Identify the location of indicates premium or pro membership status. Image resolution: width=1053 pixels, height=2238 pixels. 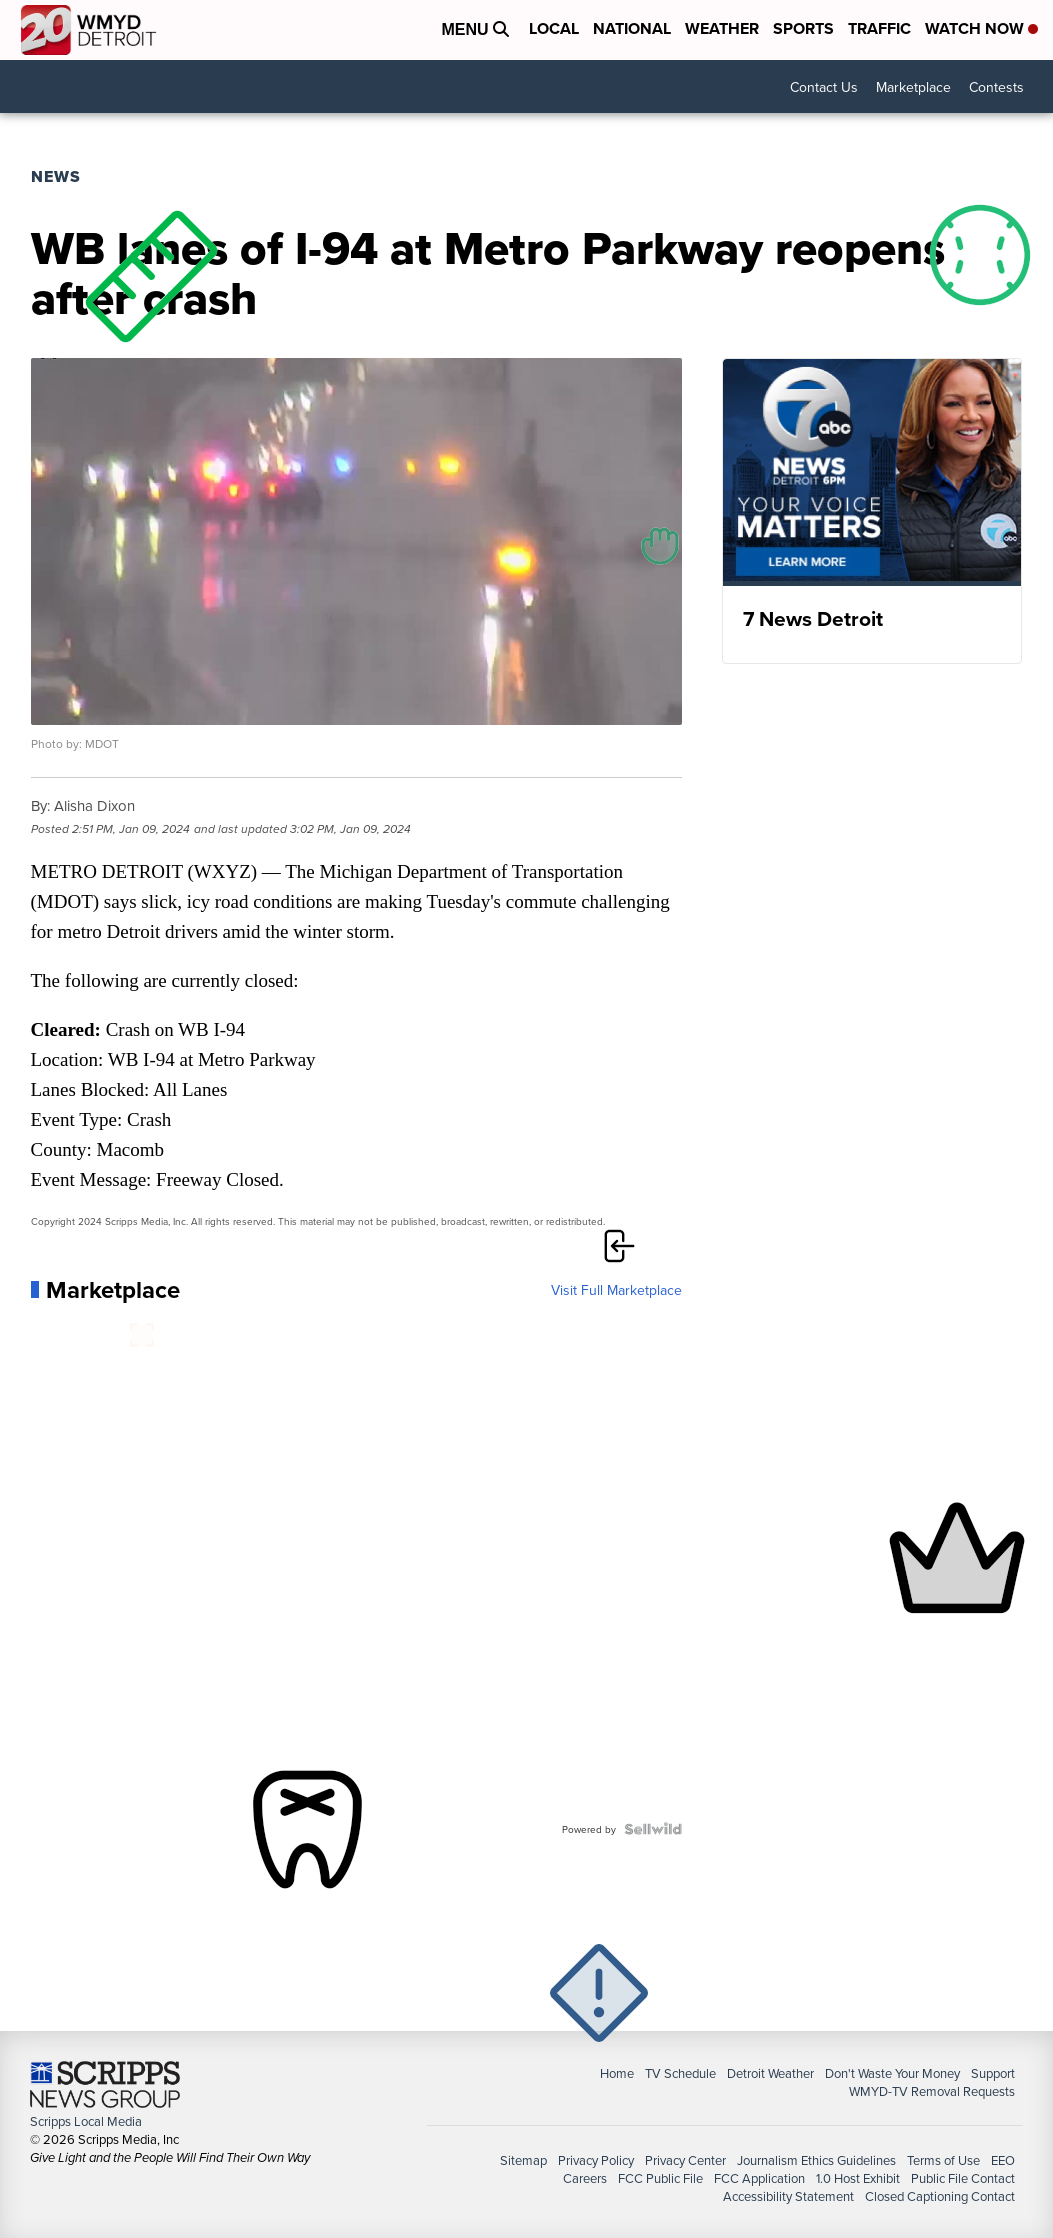
(957, 1565).